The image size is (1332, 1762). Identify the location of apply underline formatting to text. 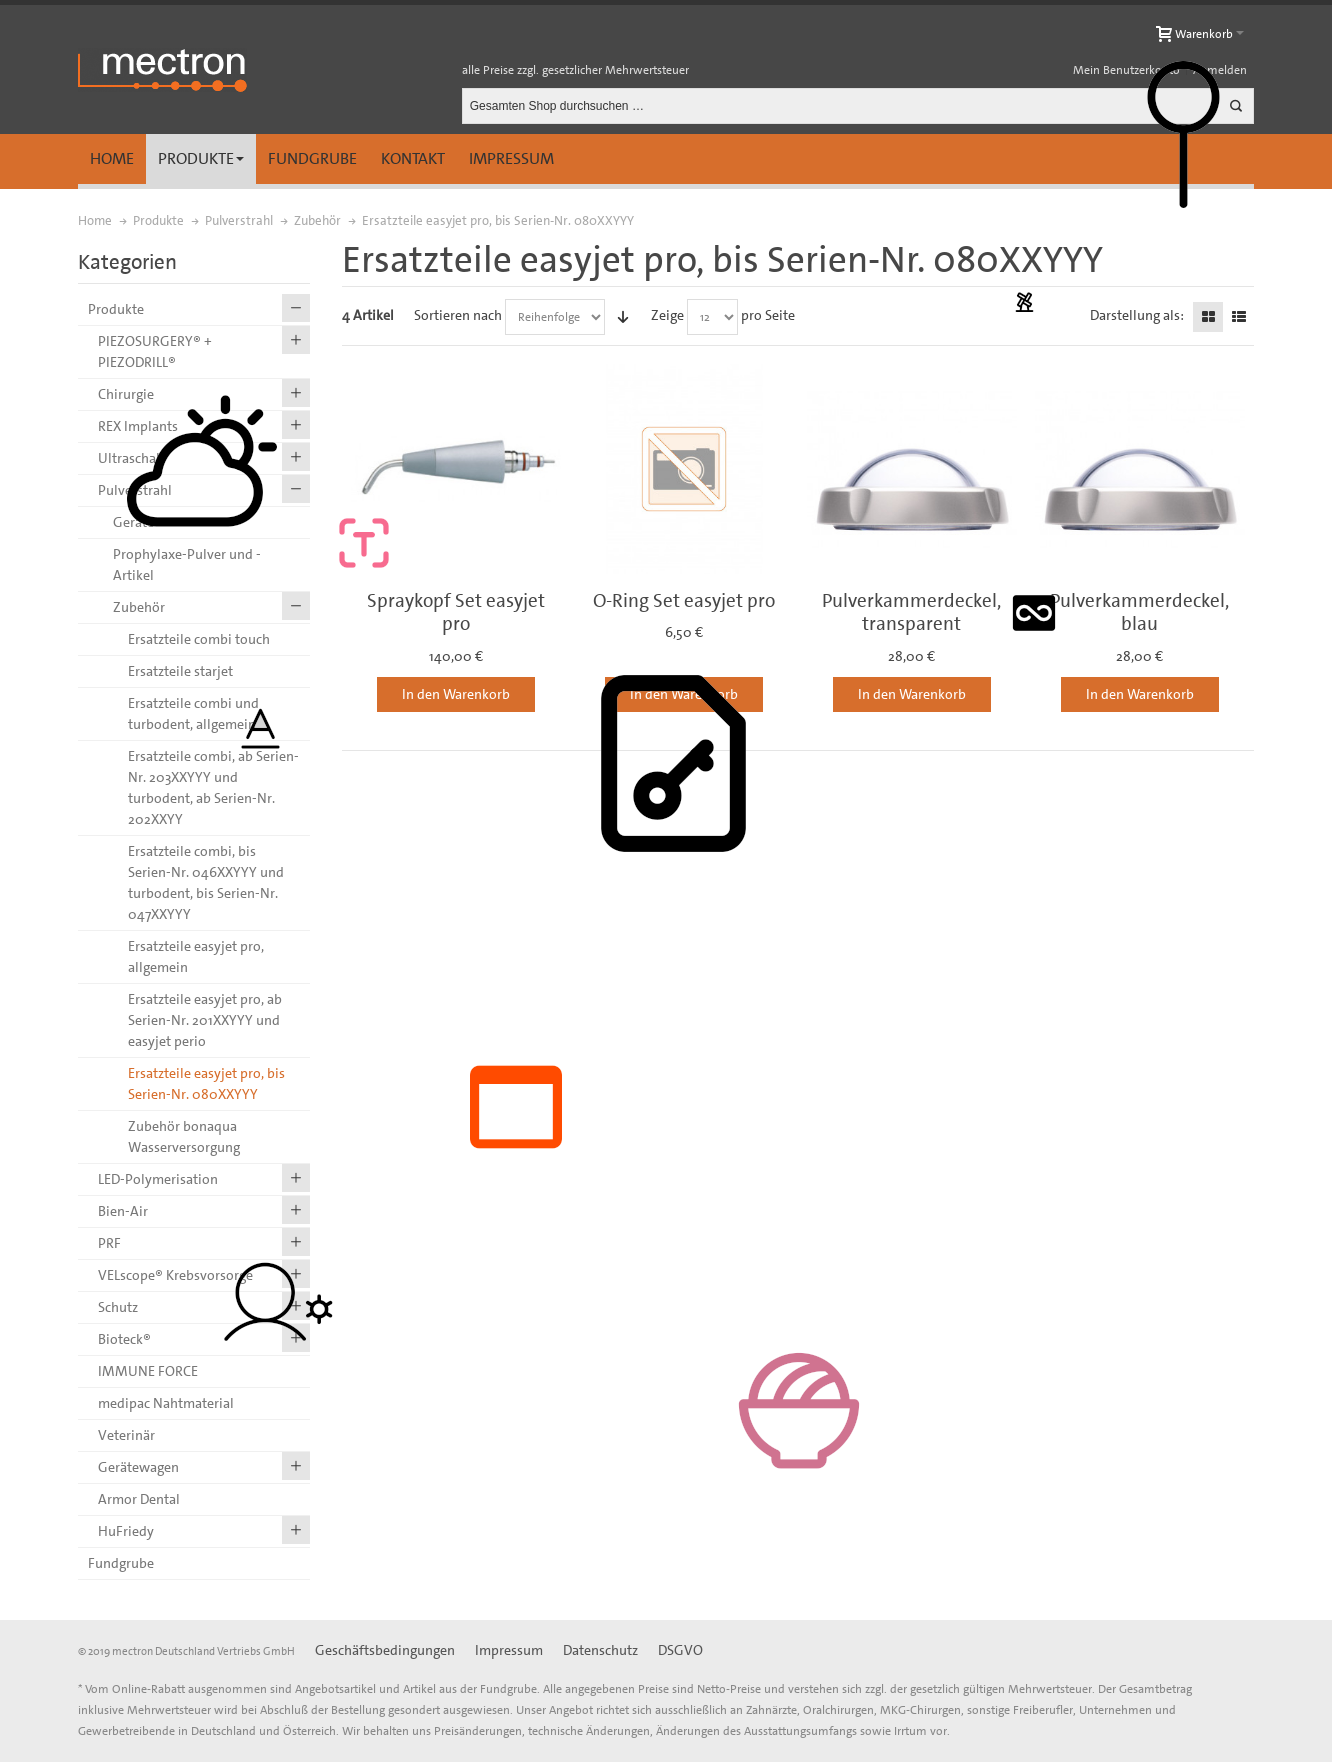
(260, 729).